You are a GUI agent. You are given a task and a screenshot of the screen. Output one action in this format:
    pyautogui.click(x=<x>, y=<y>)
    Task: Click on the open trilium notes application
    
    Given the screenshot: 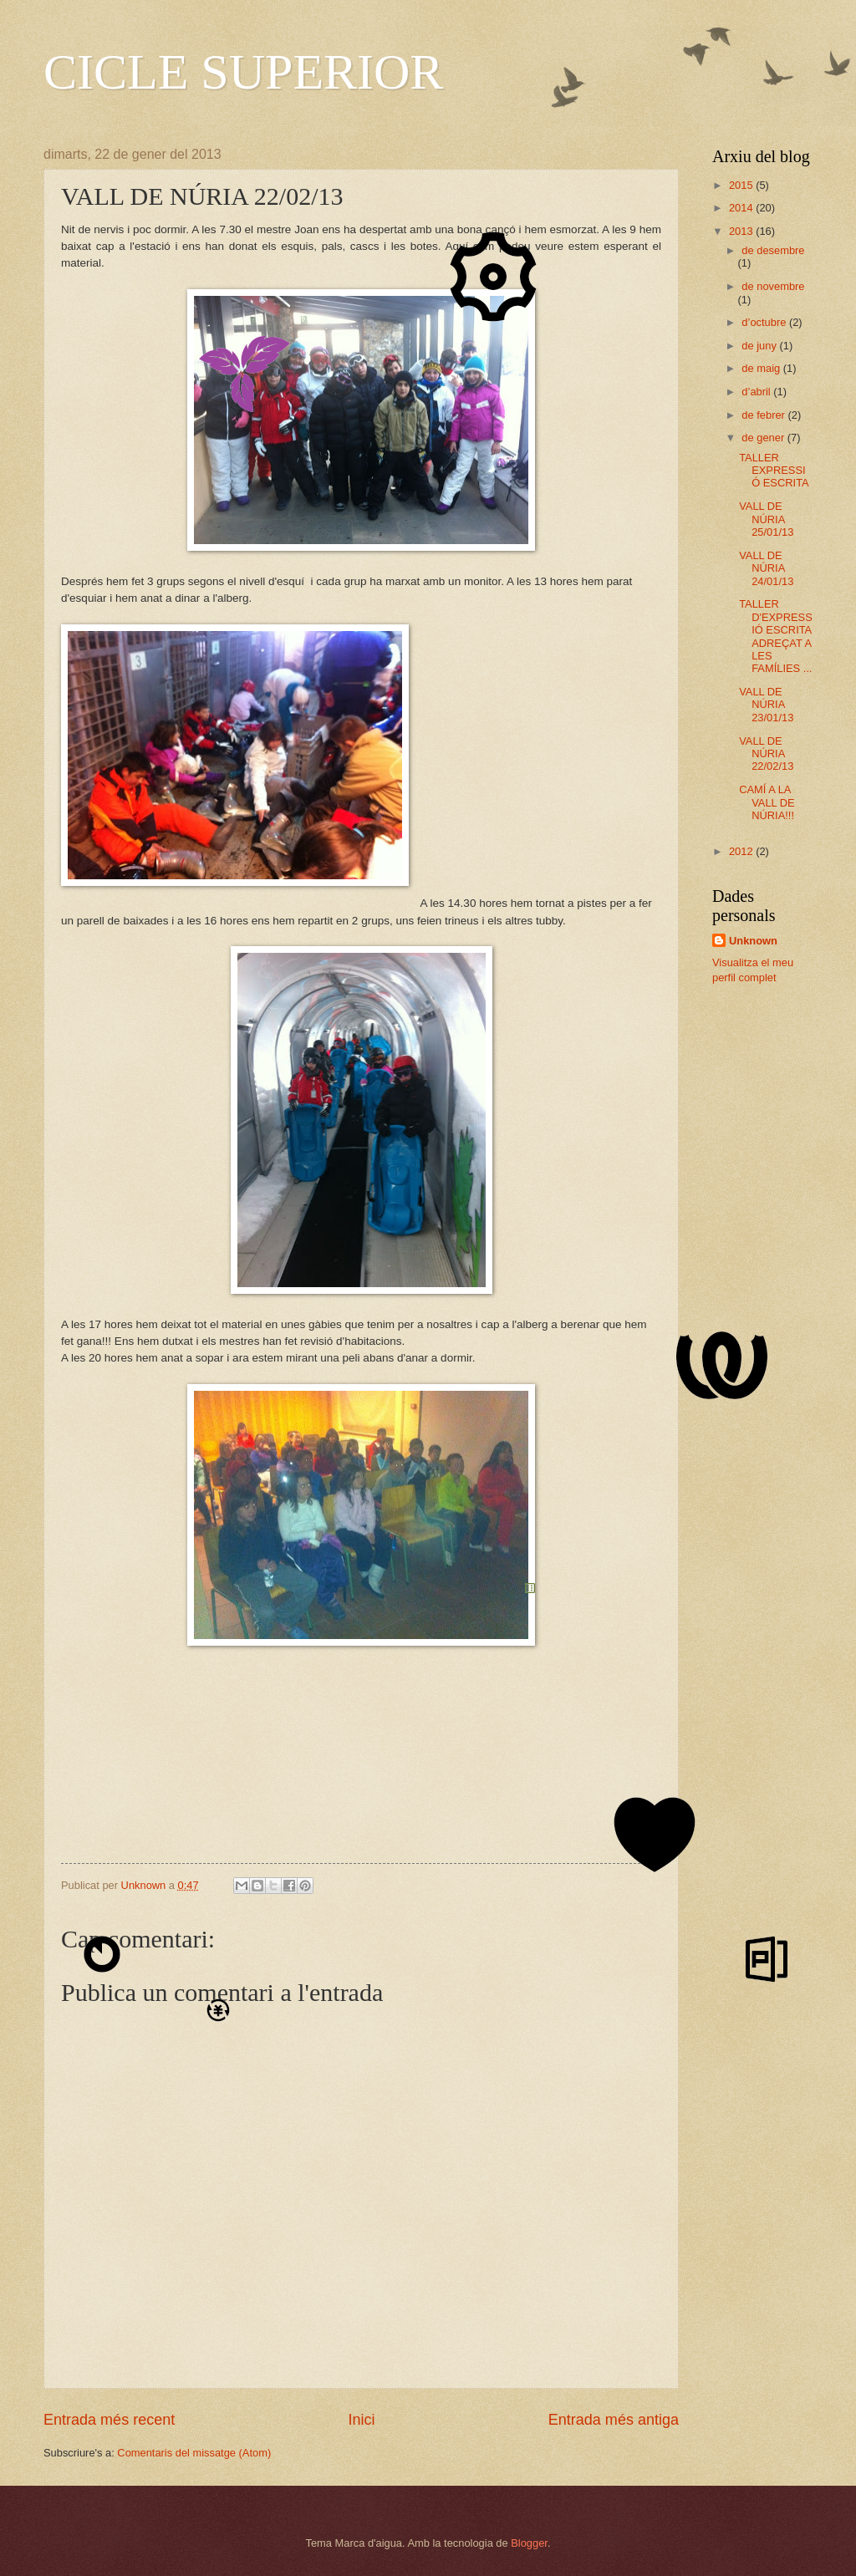 What is the action you would take?
    pyautogui.click(x=244, y=374)
    